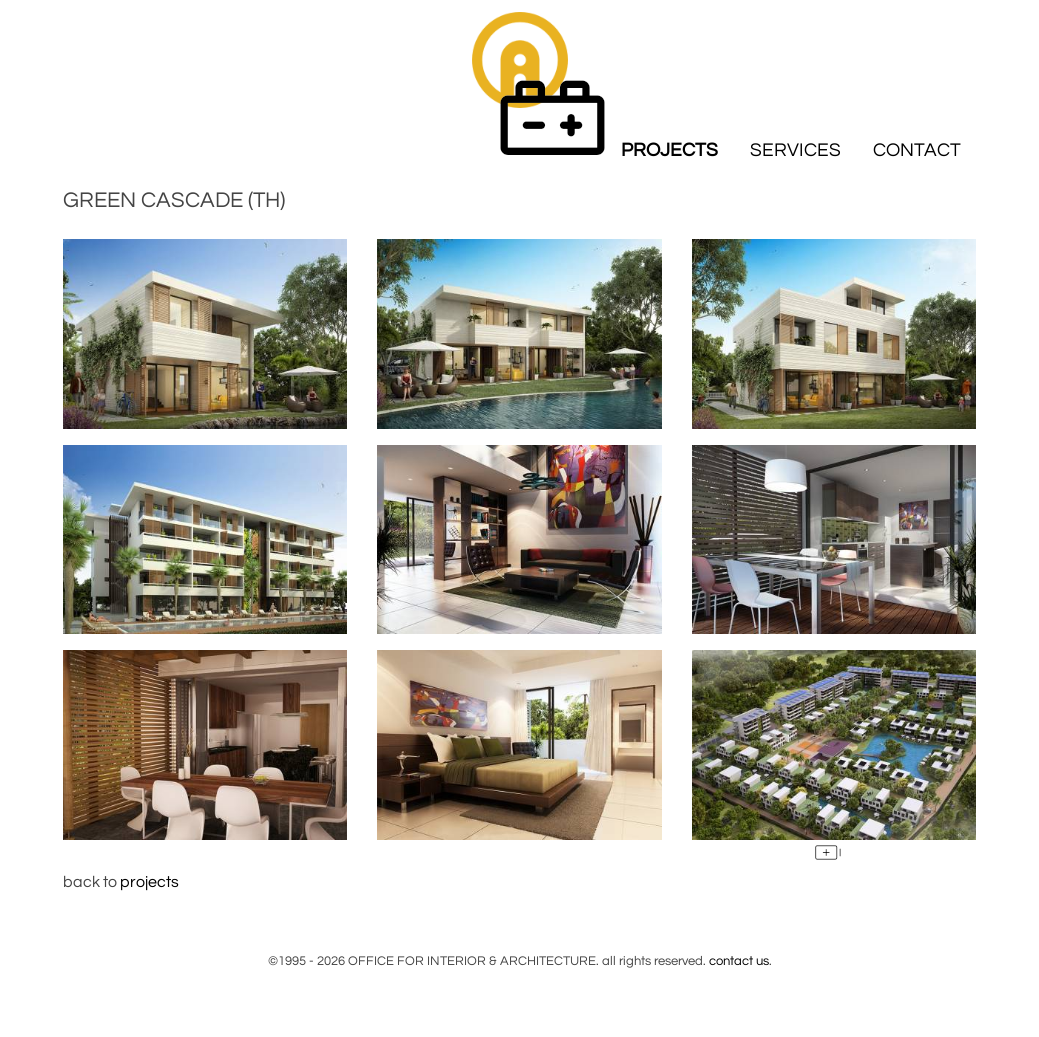  What do you see at coordinates (552, 121) in the screenshot?
I see `check vehicle battery status` at bounding box center [552, 121].